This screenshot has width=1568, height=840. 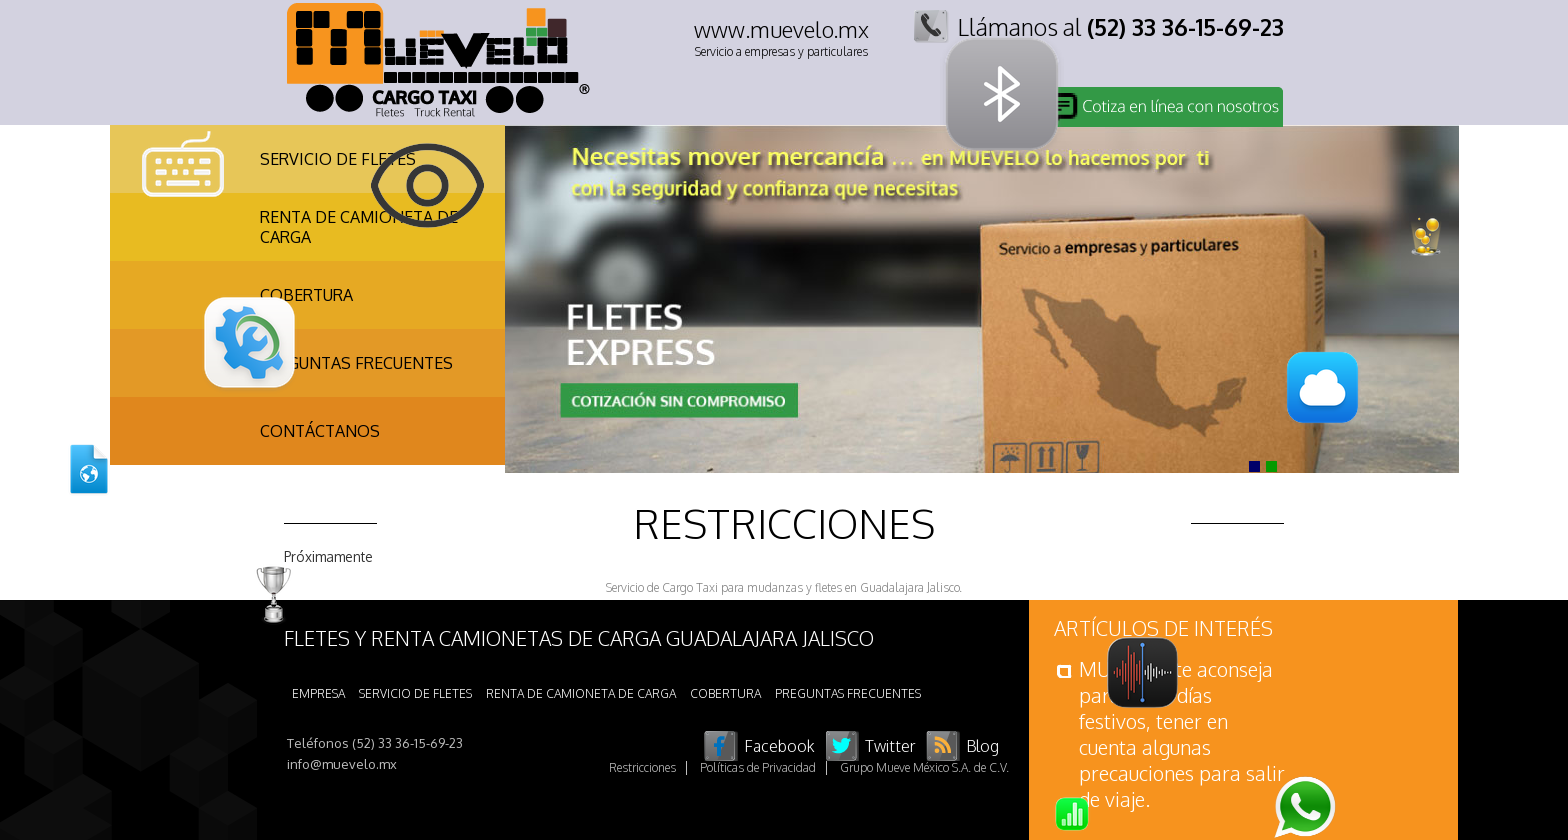 I want to click on access online account settings, so click(x=1322, y=387).